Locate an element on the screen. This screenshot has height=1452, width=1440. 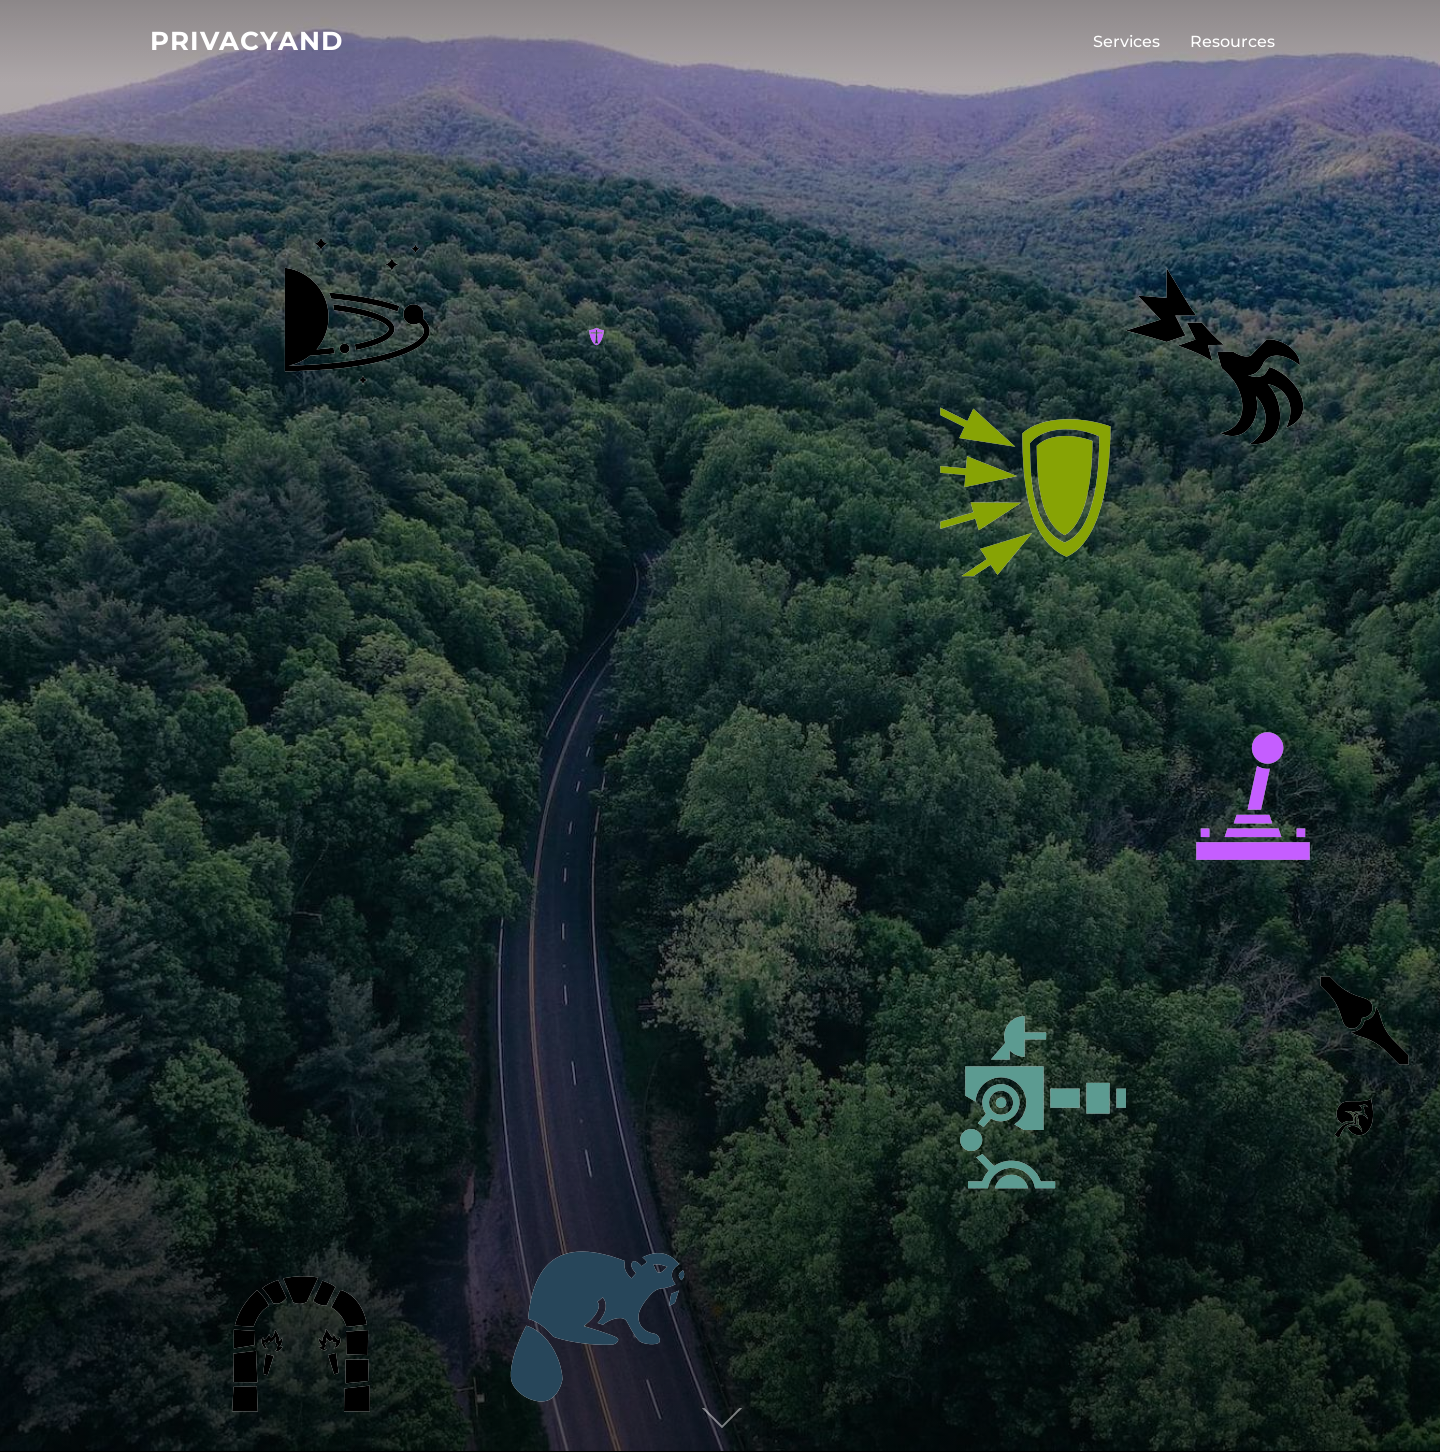
select automated turret weapon is located at coordinates (1042, 1101).